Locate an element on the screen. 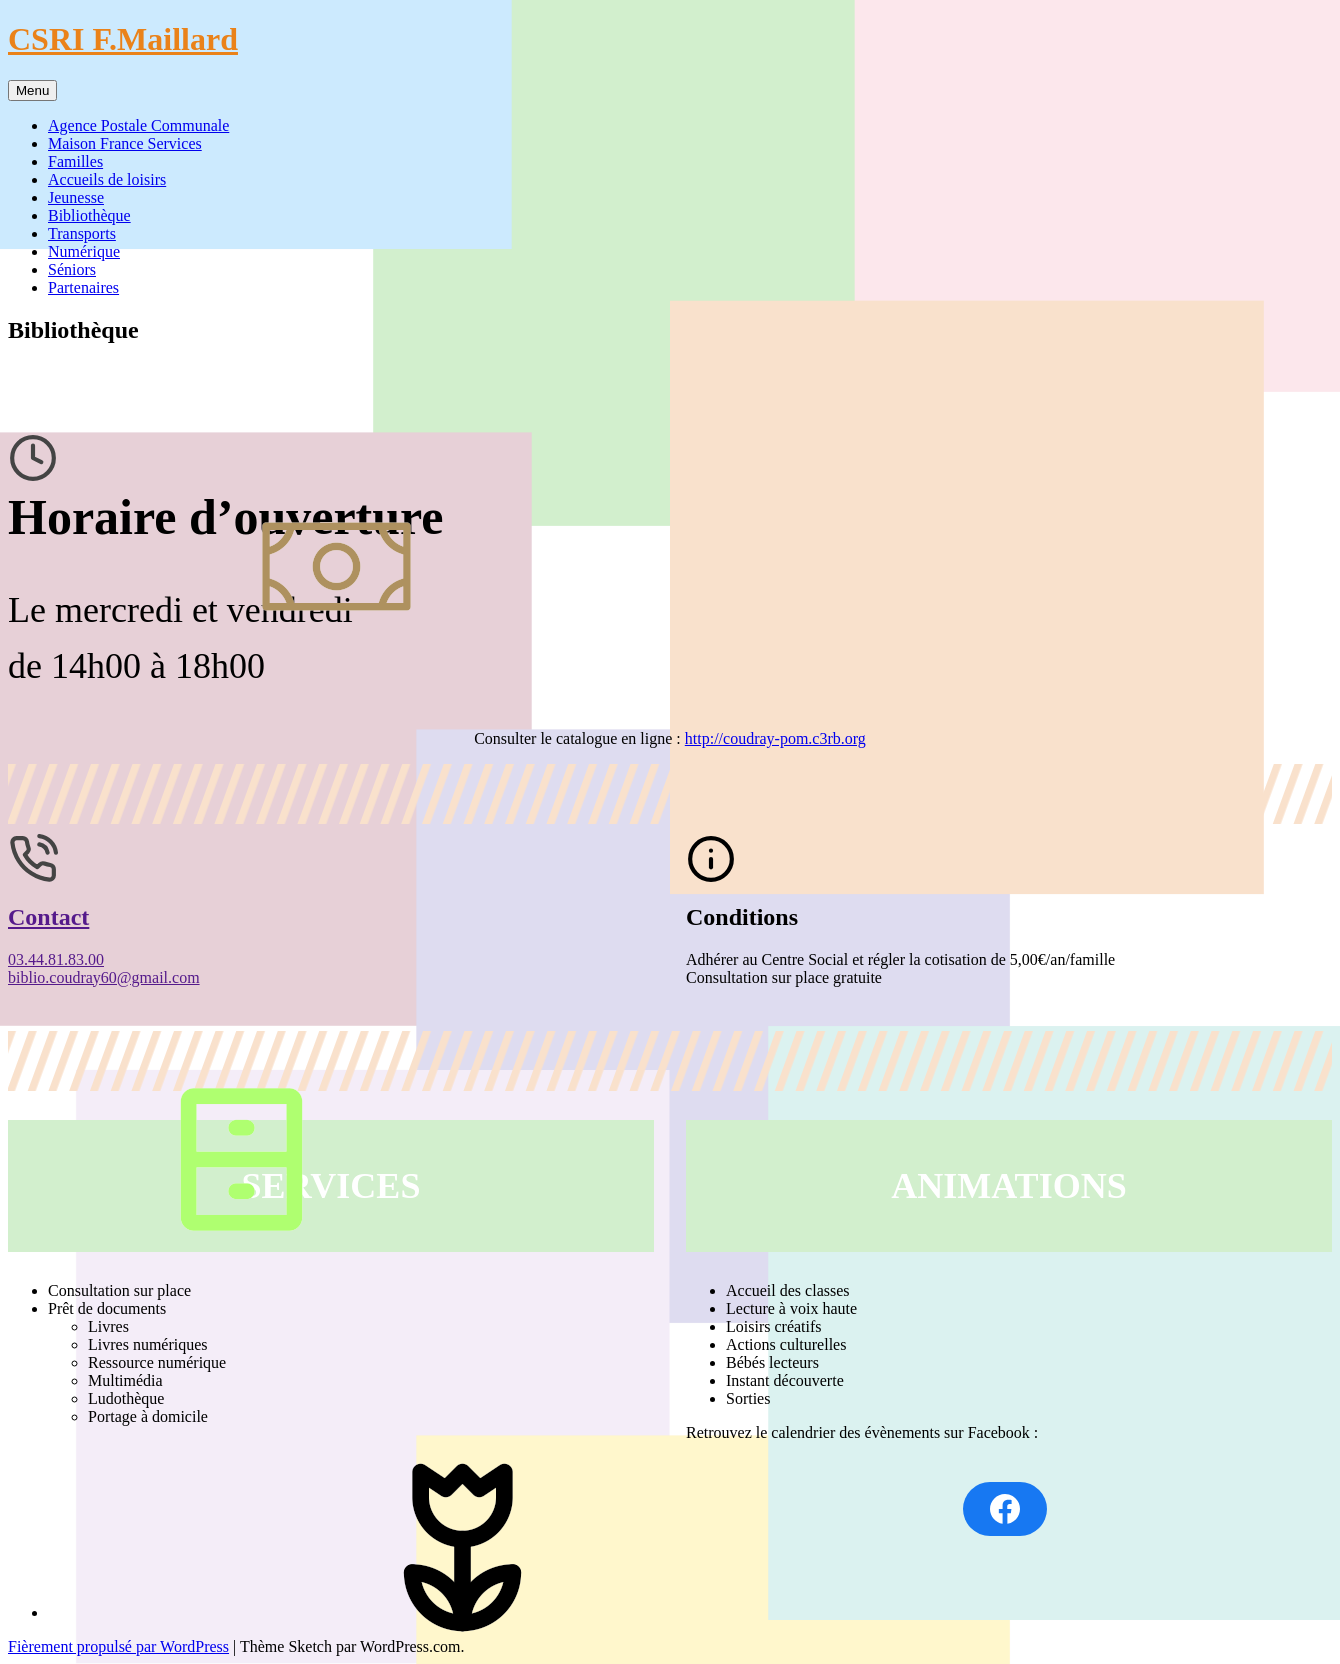 Image resolution: width=1340 pixels, height=1664 pixels. view your account balance is located at coordinates (336, 566).